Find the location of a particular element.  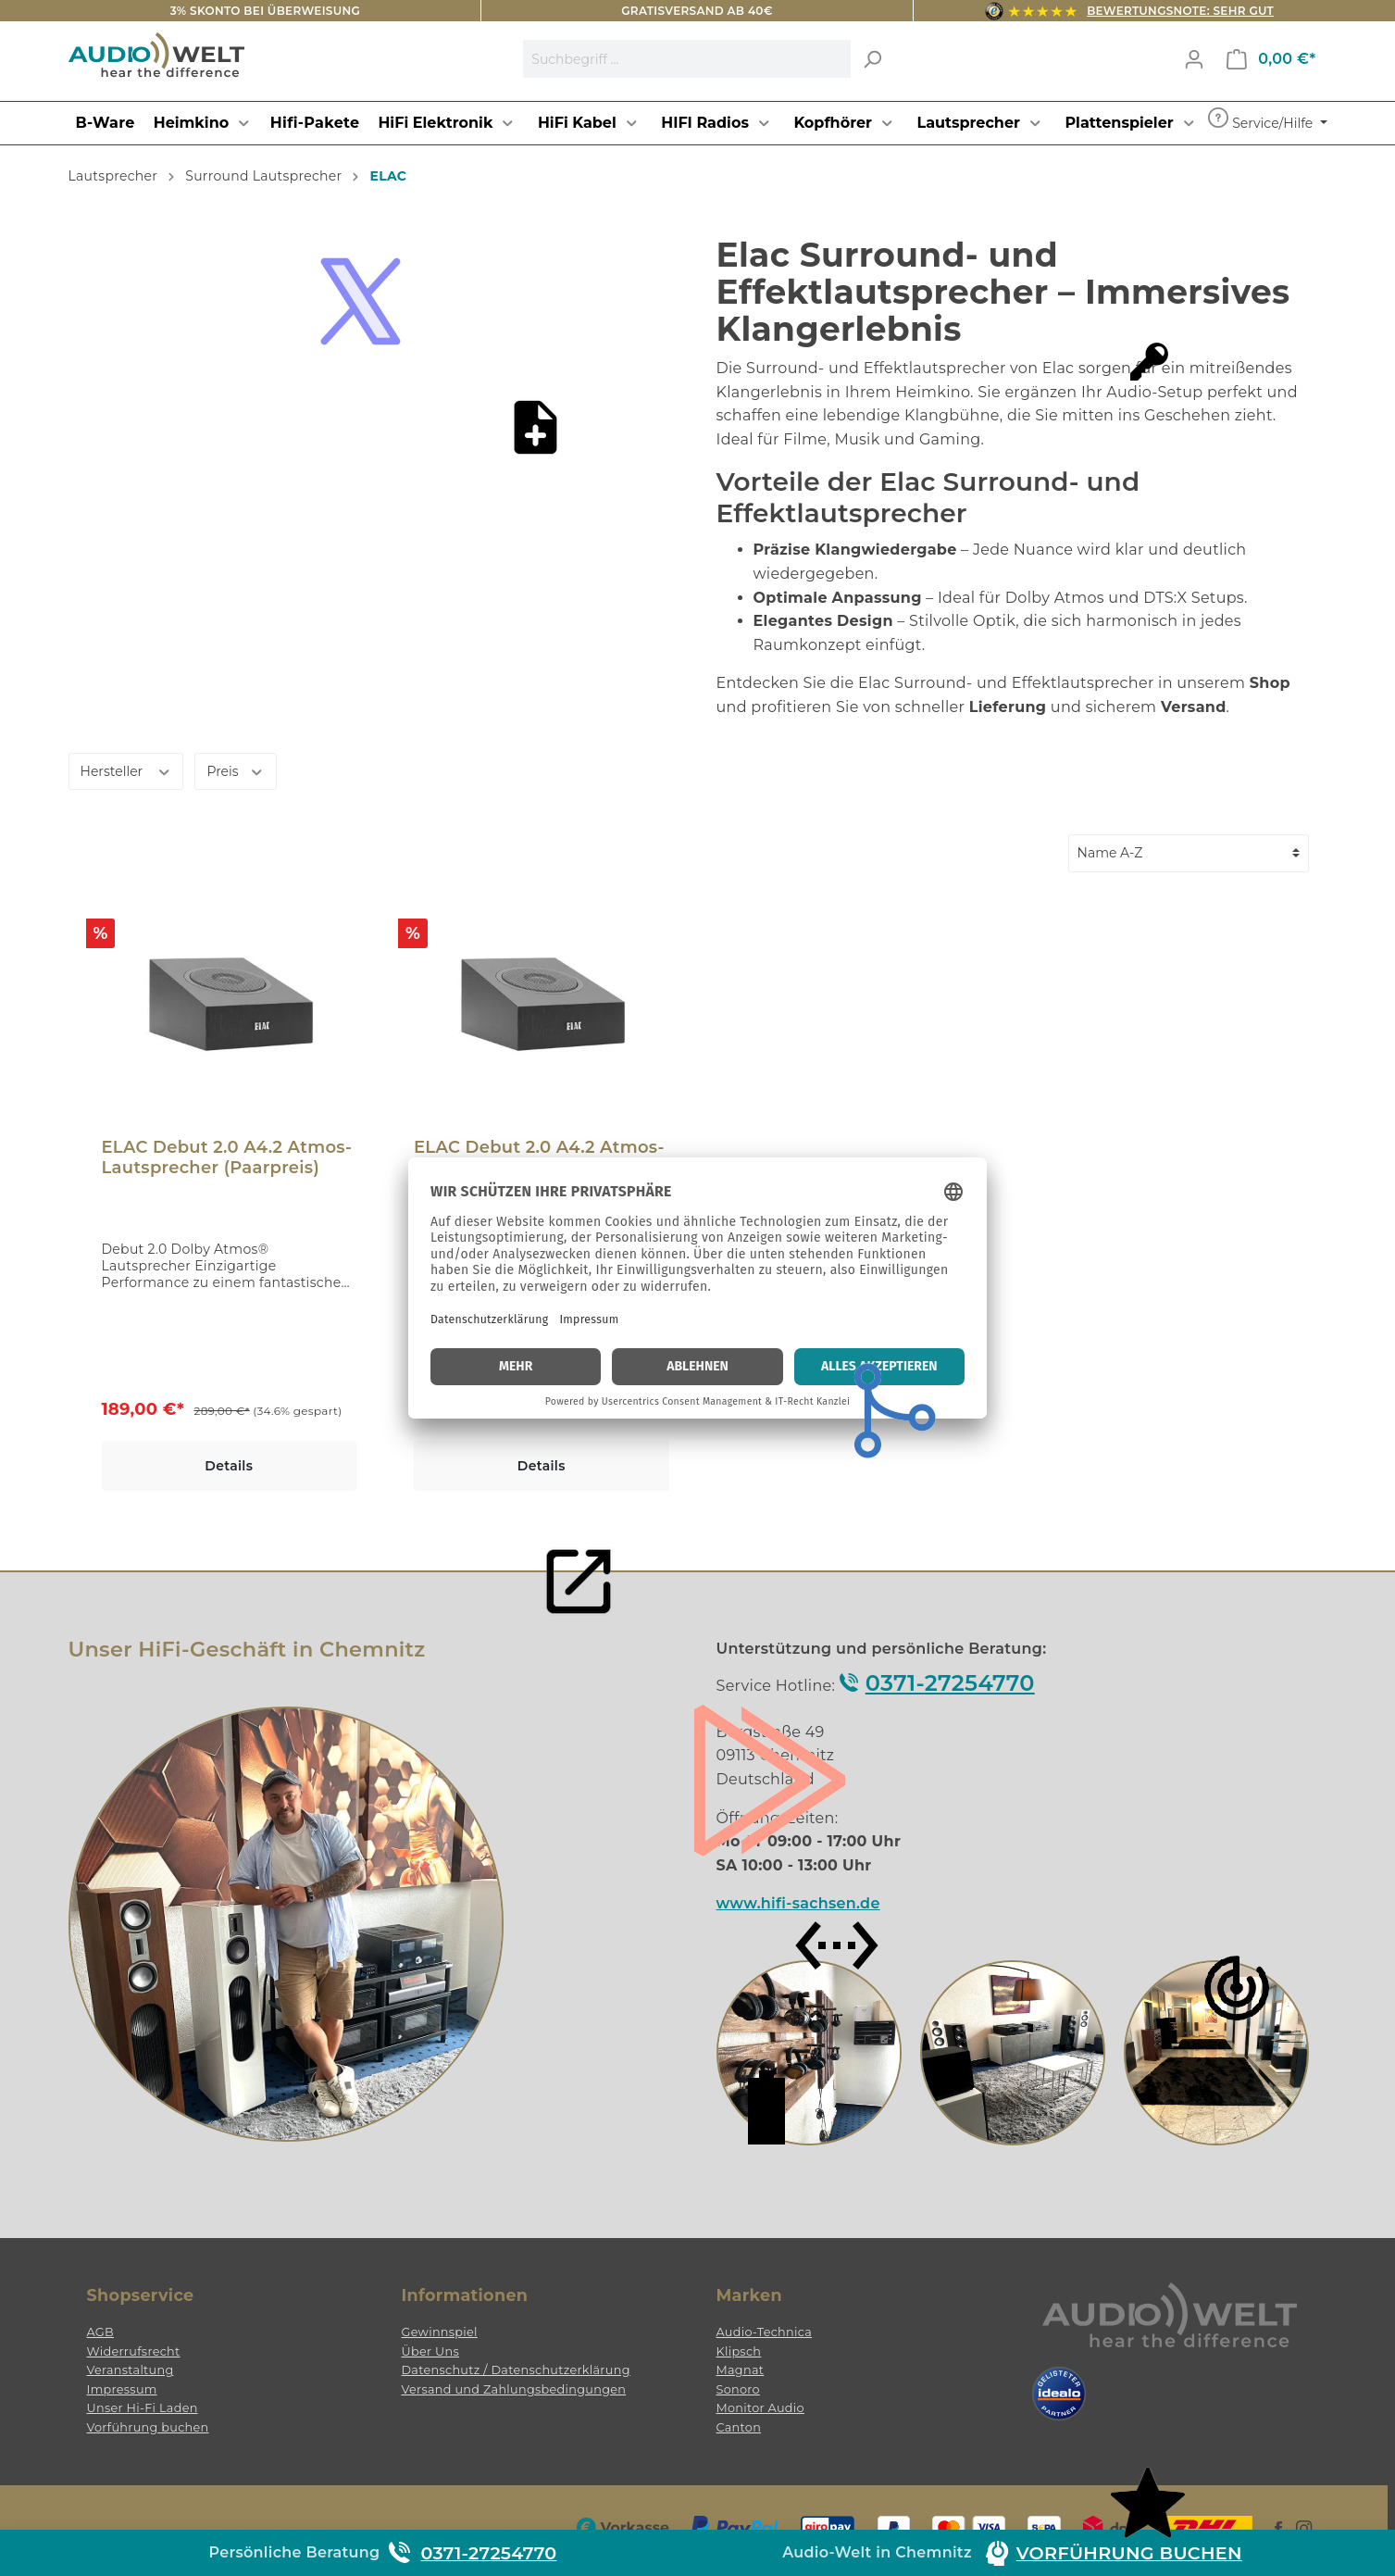

run all tasks or scripts is located at coordinates (765, 1775).